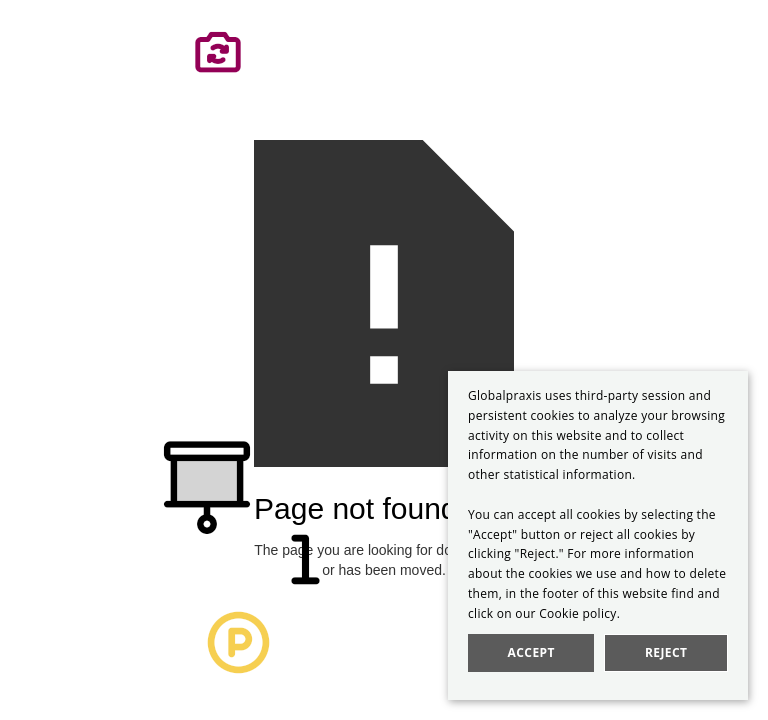 Image resolution: width=768 pixels, height=720 pixels. What do you see at coordinates (238, 642) in the screenshot?
I see `indicates parking availability or location` at bounding box center [238, 642].